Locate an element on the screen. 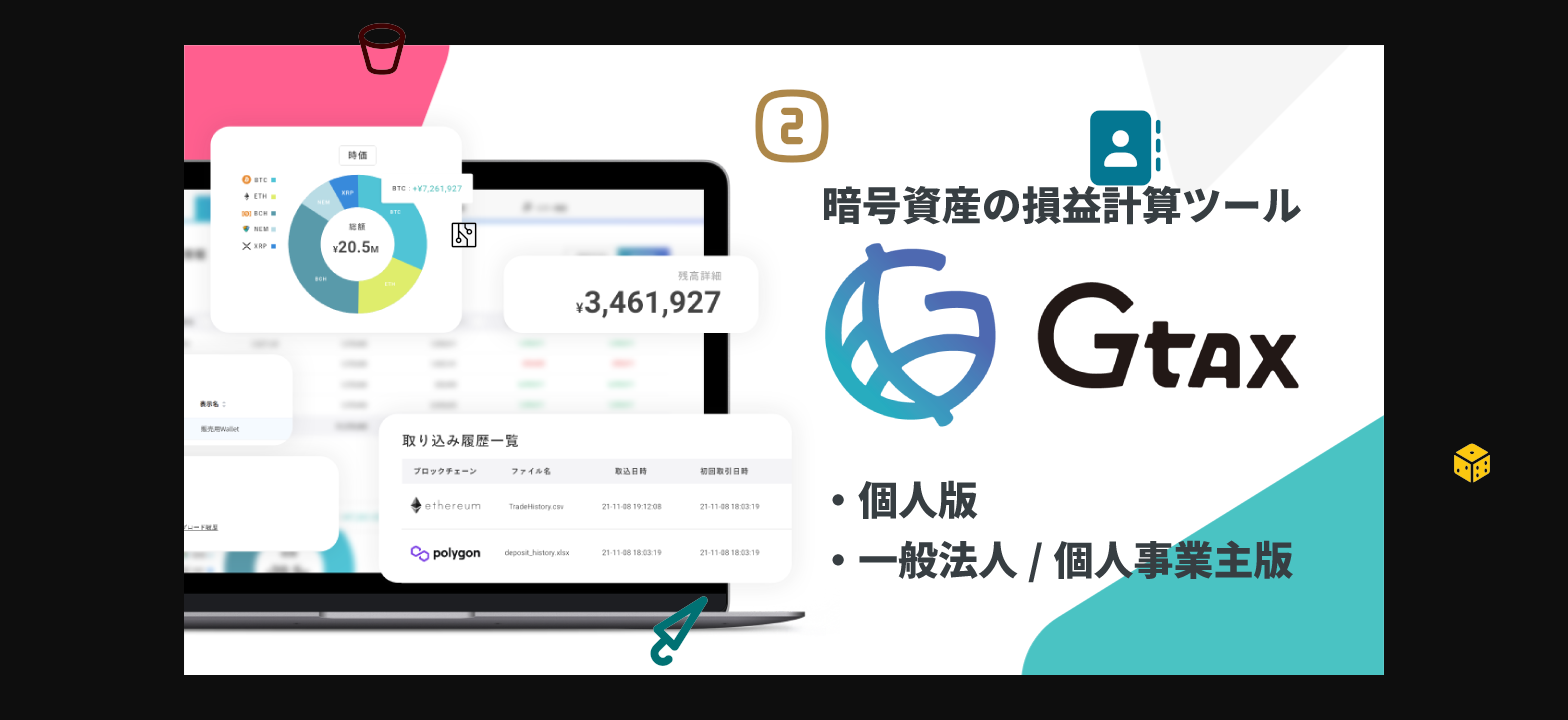 Image resolution: width=1568 pixels, height=720 pixels. access hardware or circuit settings is located at coordinates (464, 235).